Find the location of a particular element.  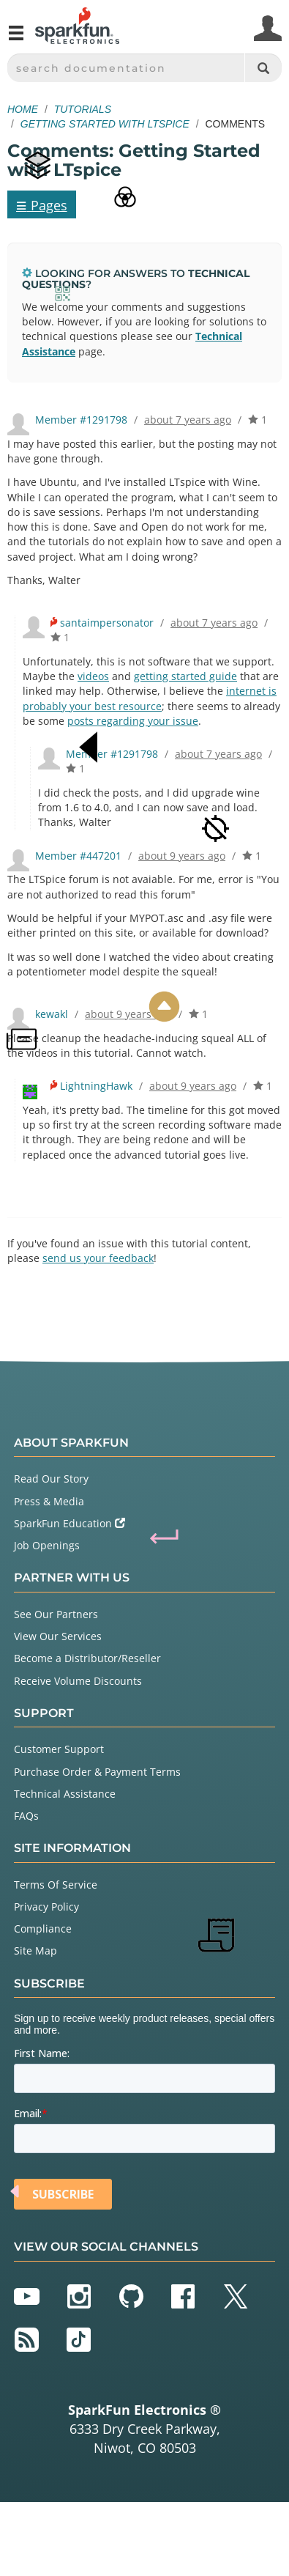

scan or generate a QR code is located at coordinates (62, 293).